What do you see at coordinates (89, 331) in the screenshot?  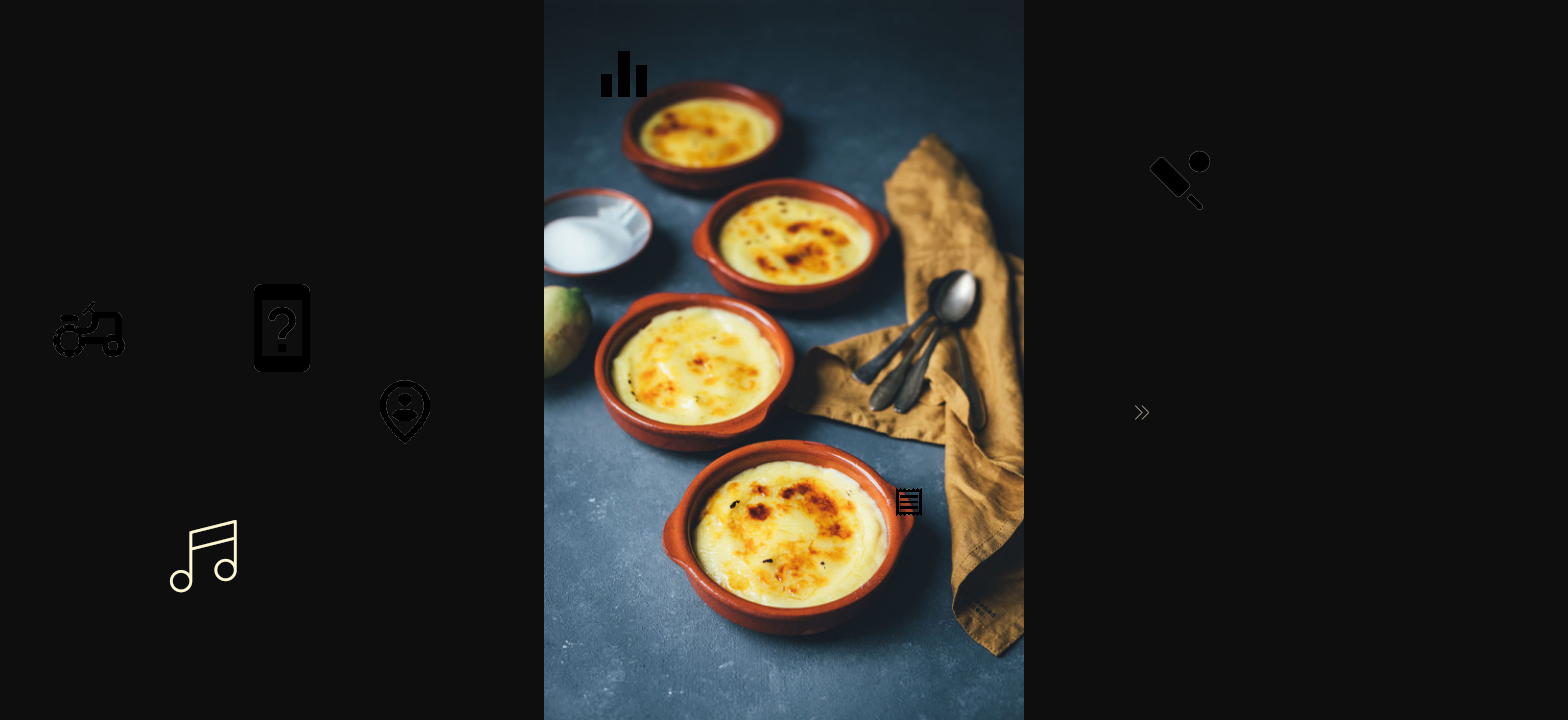 I see `access agriculture or farming features` at bounding box center [89, 331].